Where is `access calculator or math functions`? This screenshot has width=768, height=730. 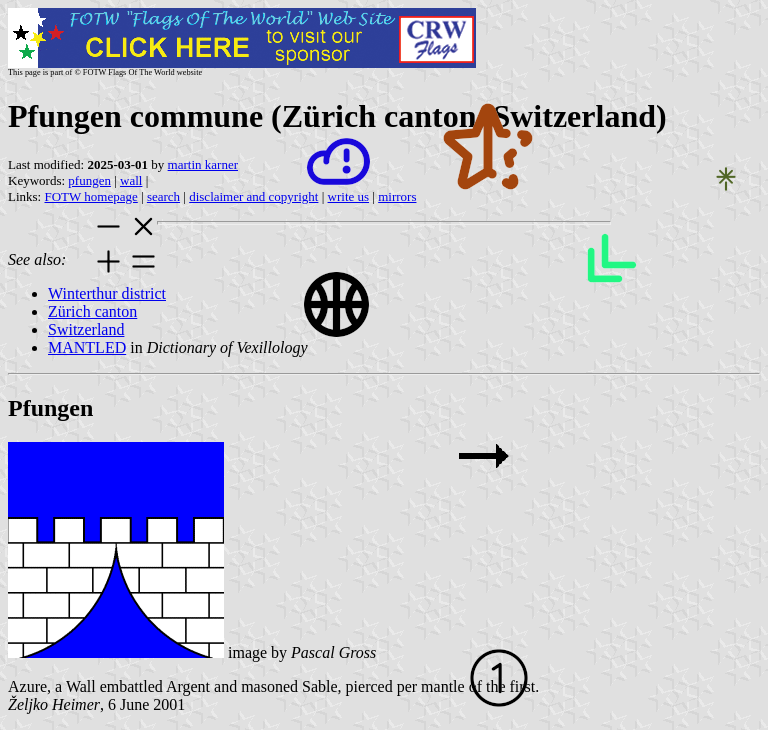 access calculator or math functions is located at coordinates (126, 244).